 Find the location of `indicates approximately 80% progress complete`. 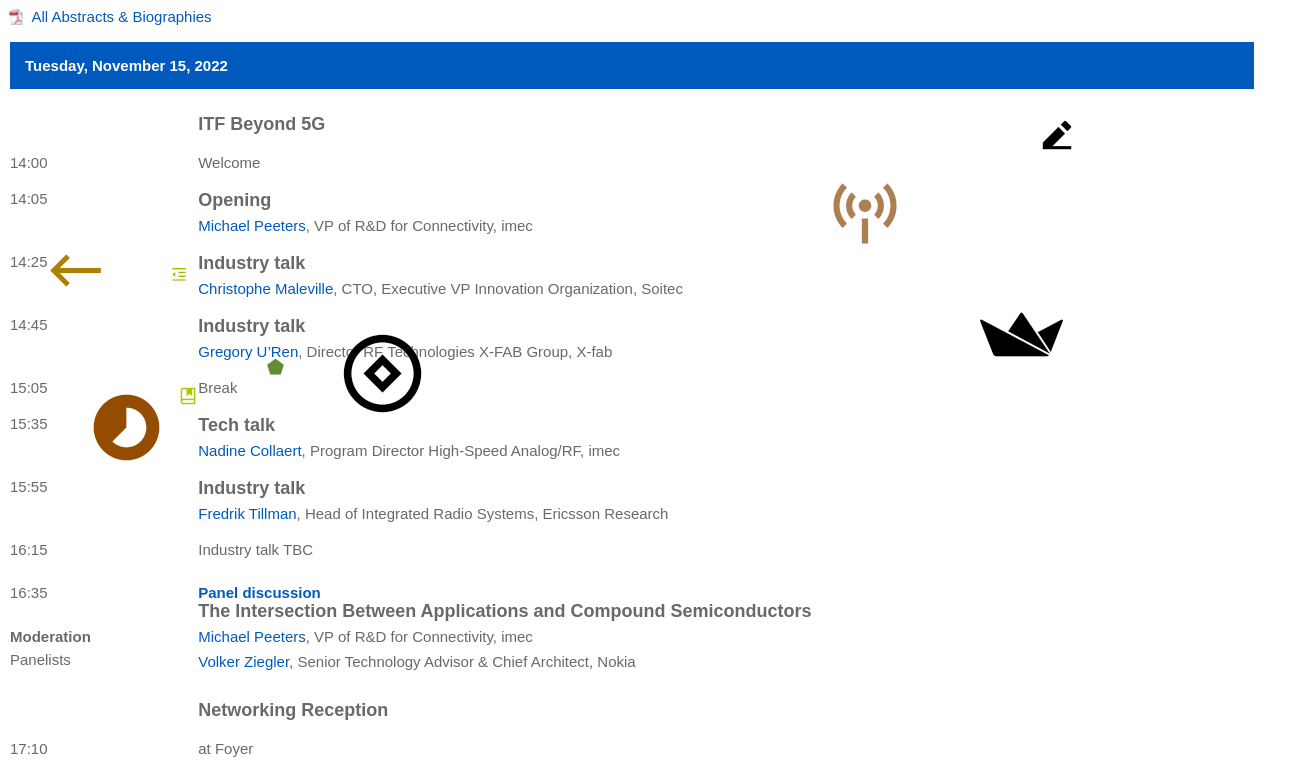

indicates approximately 80% progress complete is located at coordinates (126, 427).